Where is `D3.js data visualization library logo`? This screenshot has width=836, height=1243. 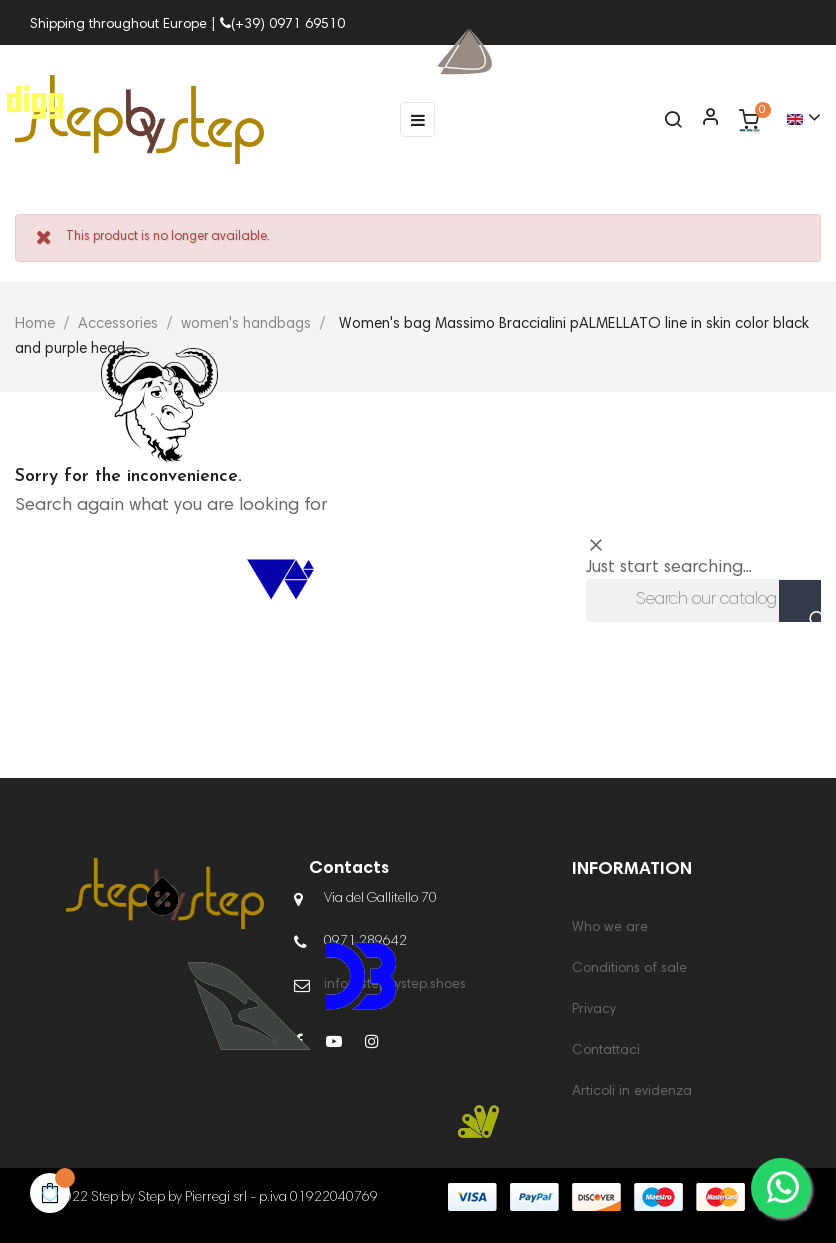 D3.js data visualization library logo is located at coordinates (361, 976).